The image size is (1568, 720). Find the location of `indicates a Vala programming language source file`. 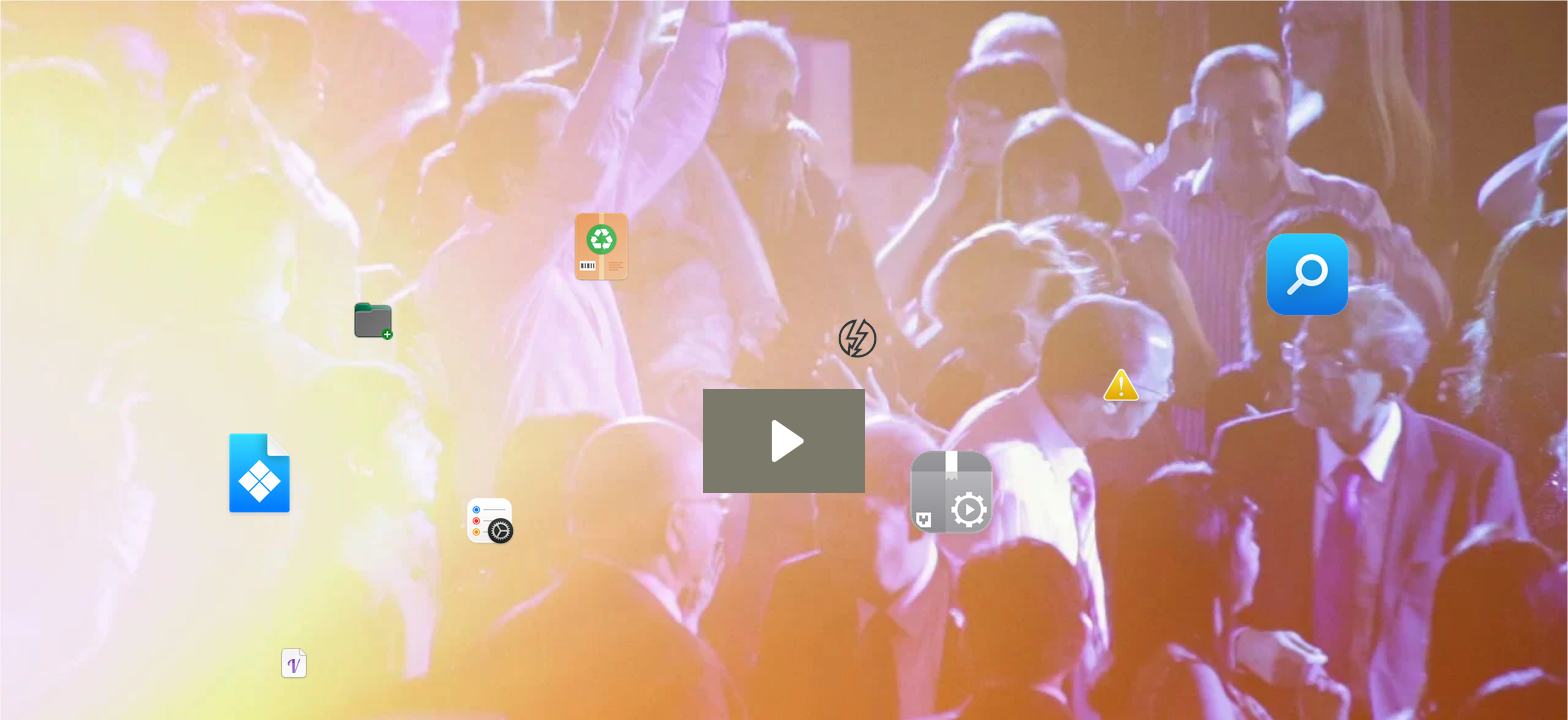

indicates a Vala programming language source file is located at coordinates (294, 663).